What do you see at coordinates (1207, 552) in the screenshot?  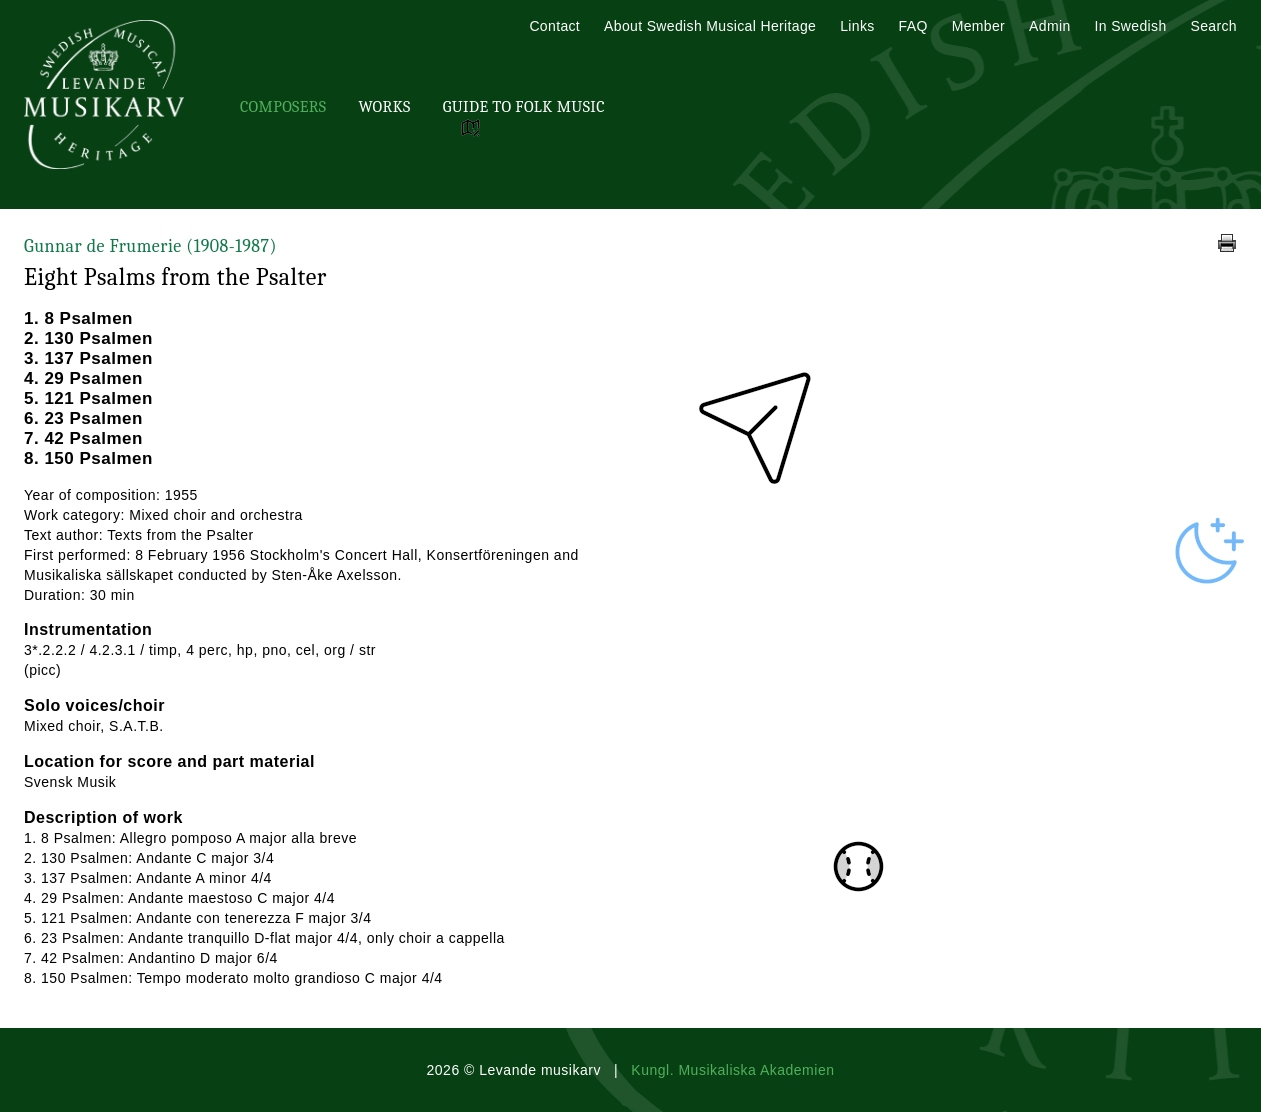 I see `toggle dark mode or night theme` at bounding box center [1207, 552].